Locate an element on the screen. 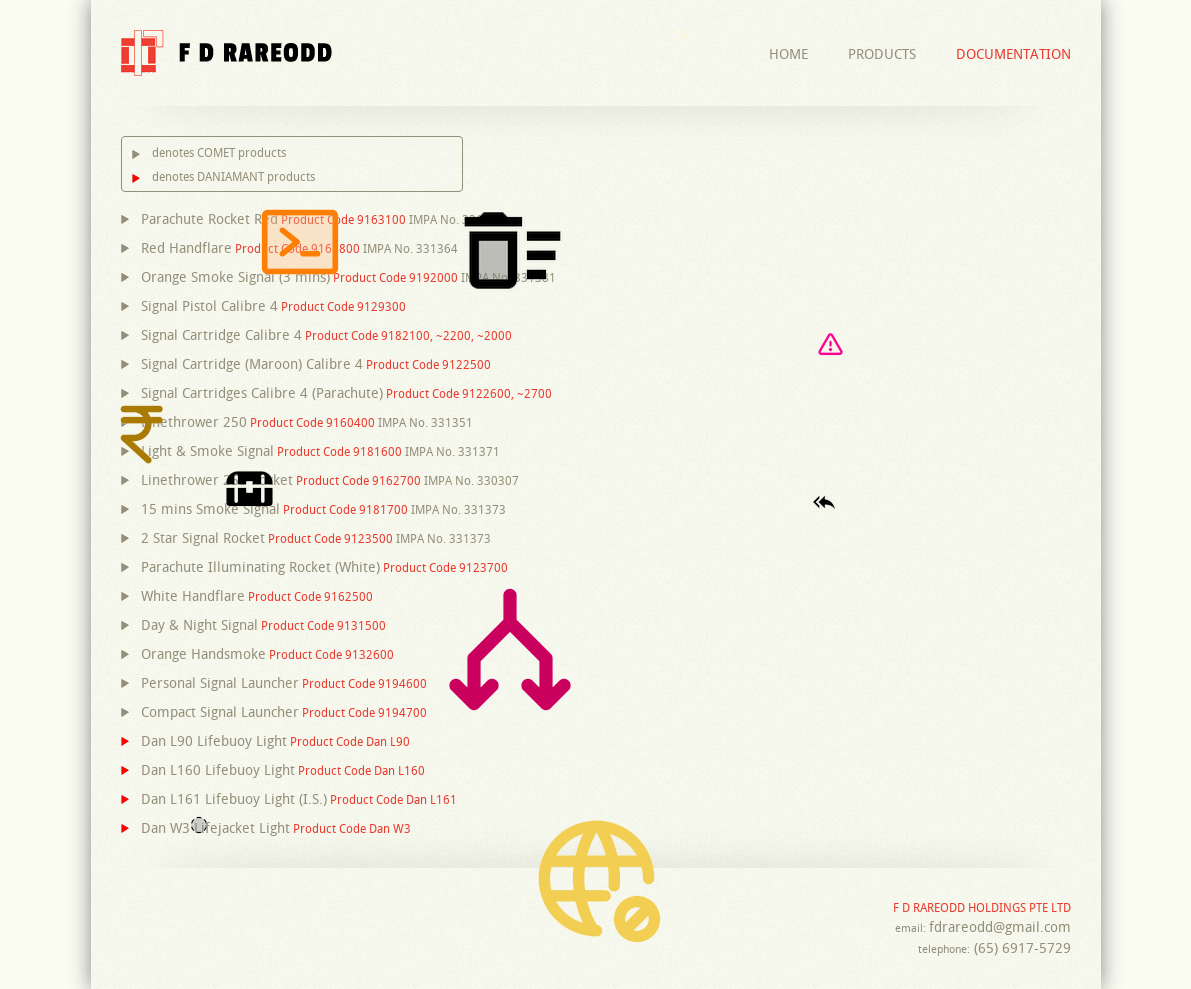  indicates a warning or alert status is located at coordinates (830, 344).